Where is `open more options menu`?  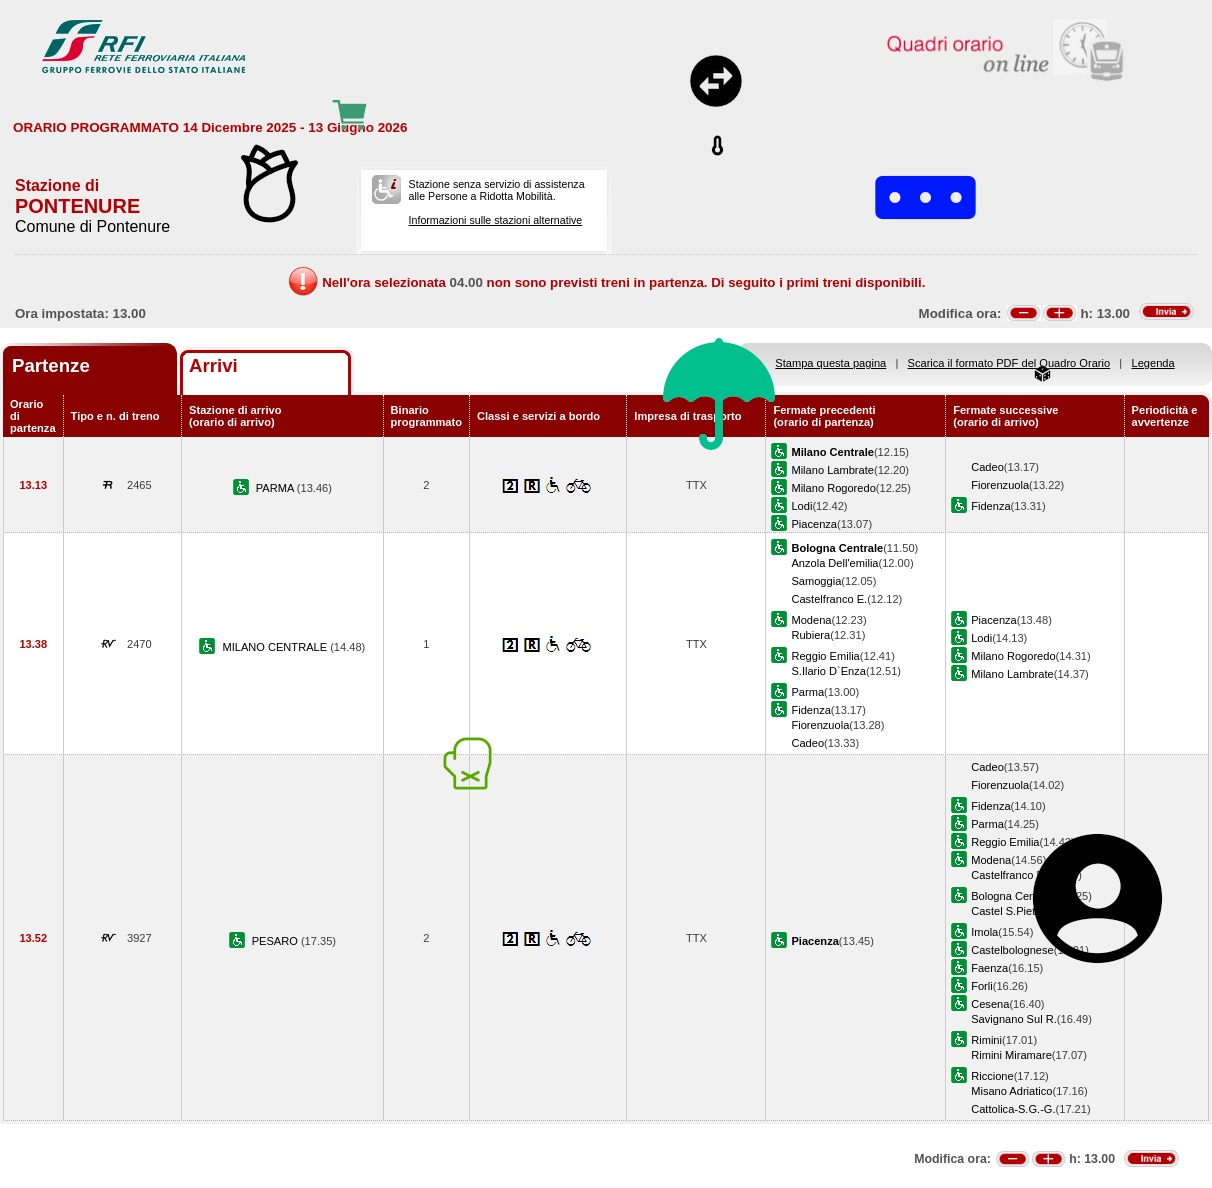
open more options menu is located at coordinates (925, 197).